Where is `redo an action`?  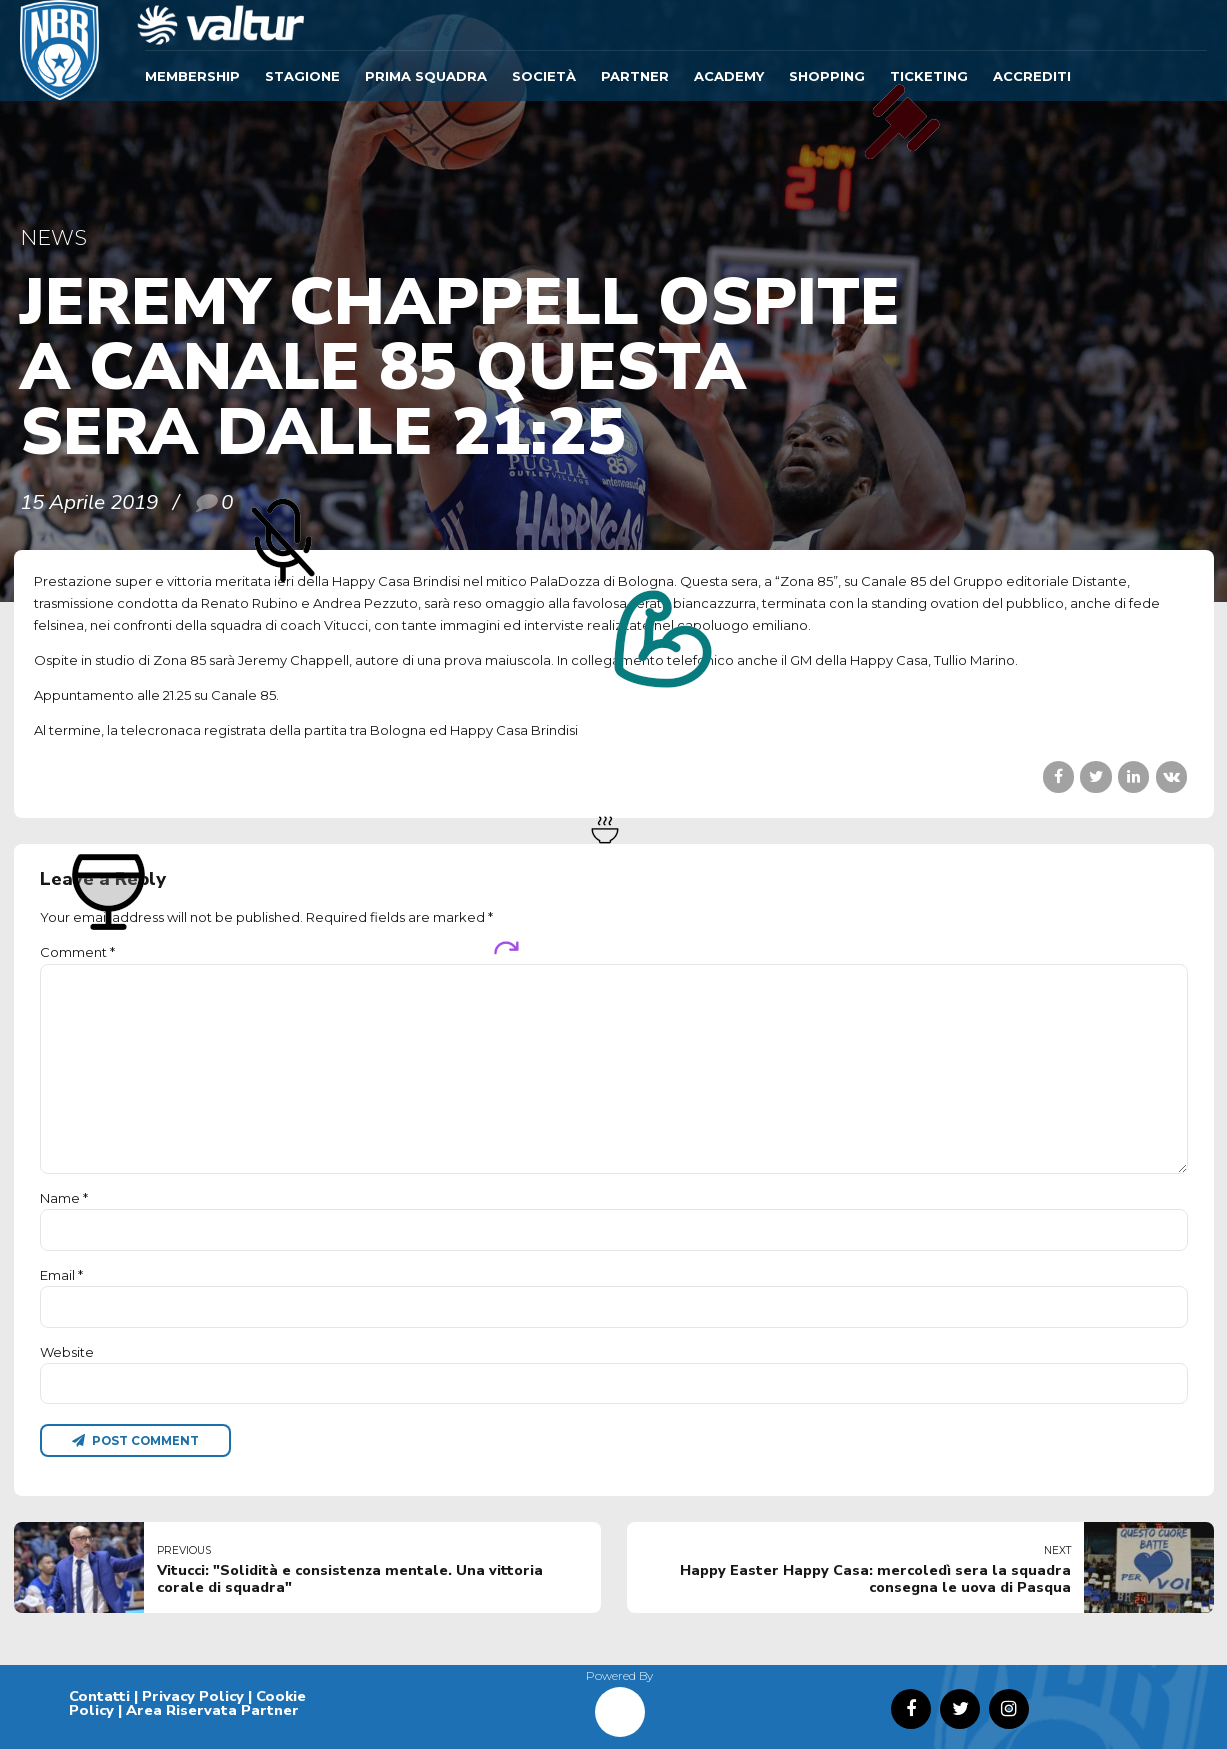
redo an action is located at coordinates (506, 947).